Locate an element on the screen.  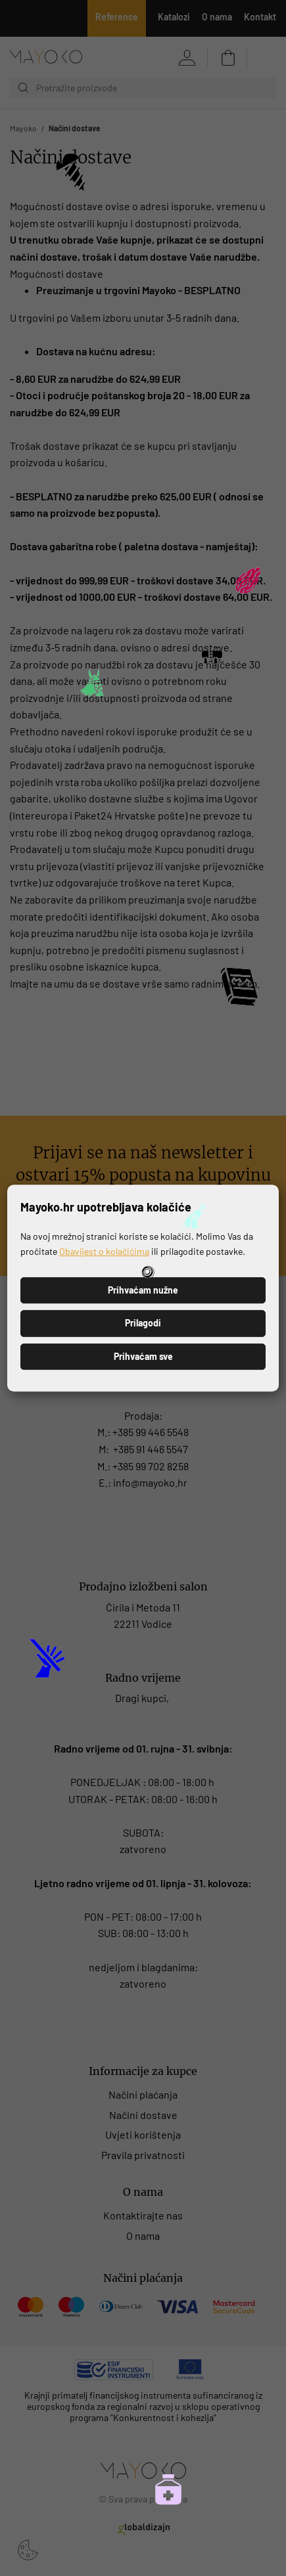
view fuel tank status or capacity is located at coordinates (212, 653).